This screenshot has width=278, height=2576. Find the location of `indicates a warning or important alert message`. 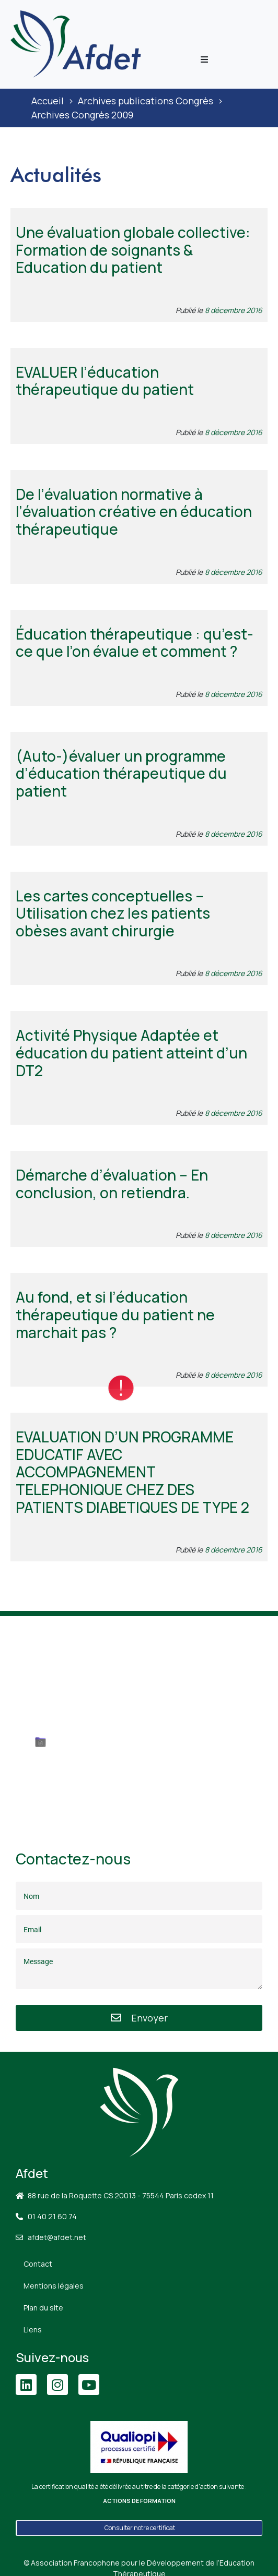

indicates a warning or important alert message is located at coordinates (121, 1388).